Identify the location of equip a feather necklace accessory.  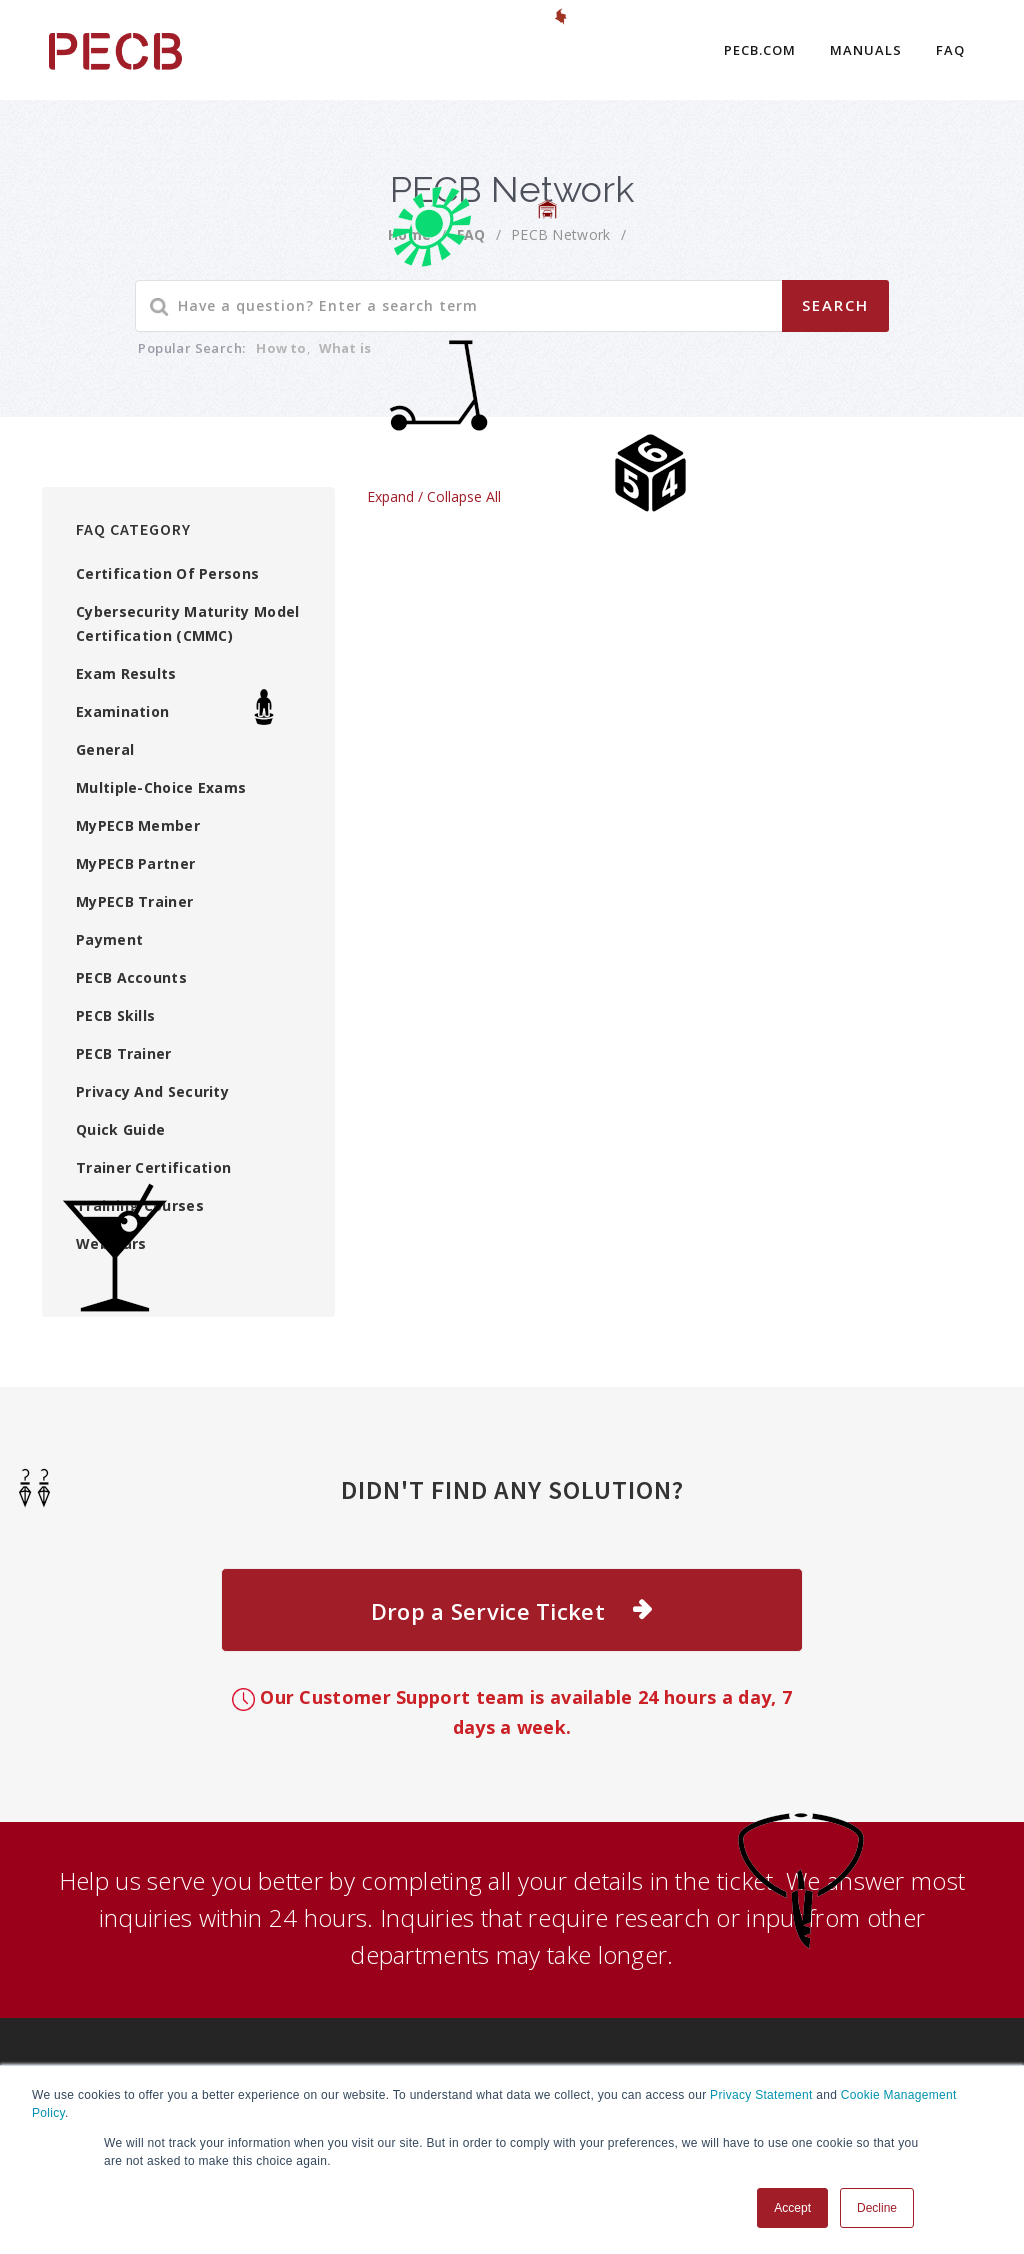
(801, 1880).